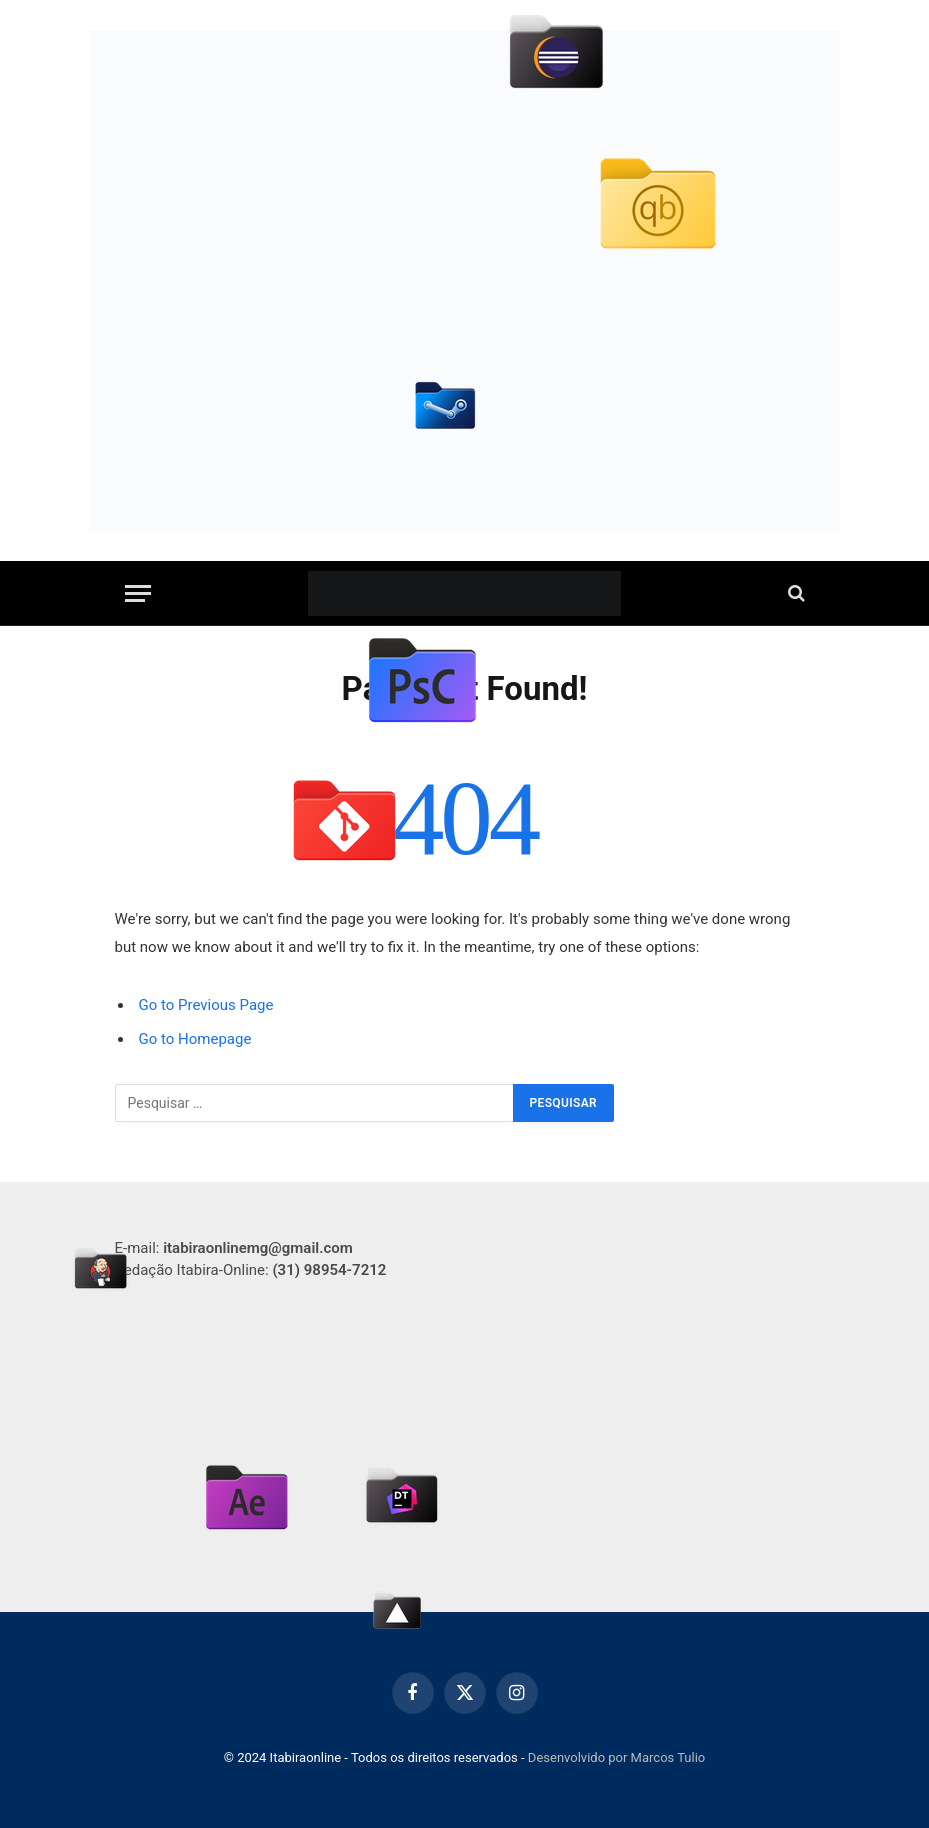 The image size is (929, 1828). Describe the element at coordinates (657, 206) in the screenshot. I see `open qbittorrent downloads folder` at that location.